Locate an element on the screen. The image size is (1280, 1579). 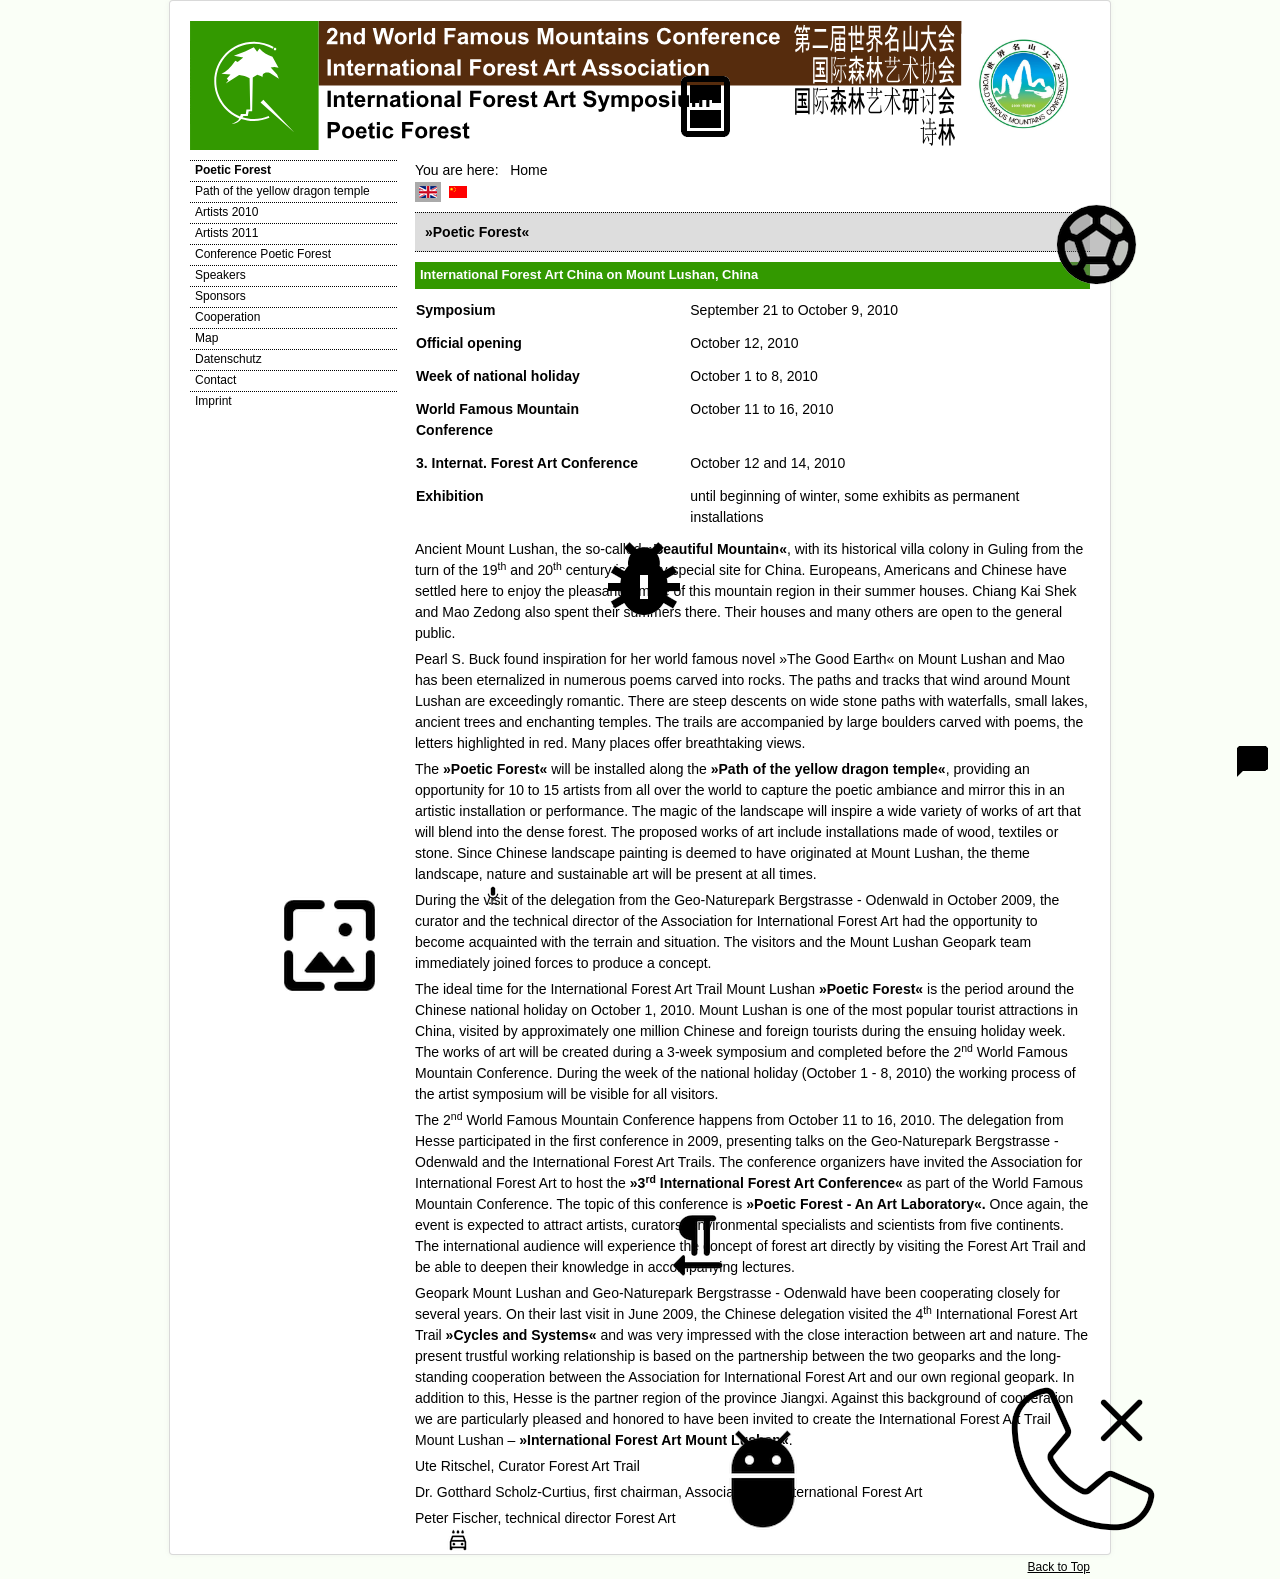
access voice input settings is located at coordinates (493, 895).